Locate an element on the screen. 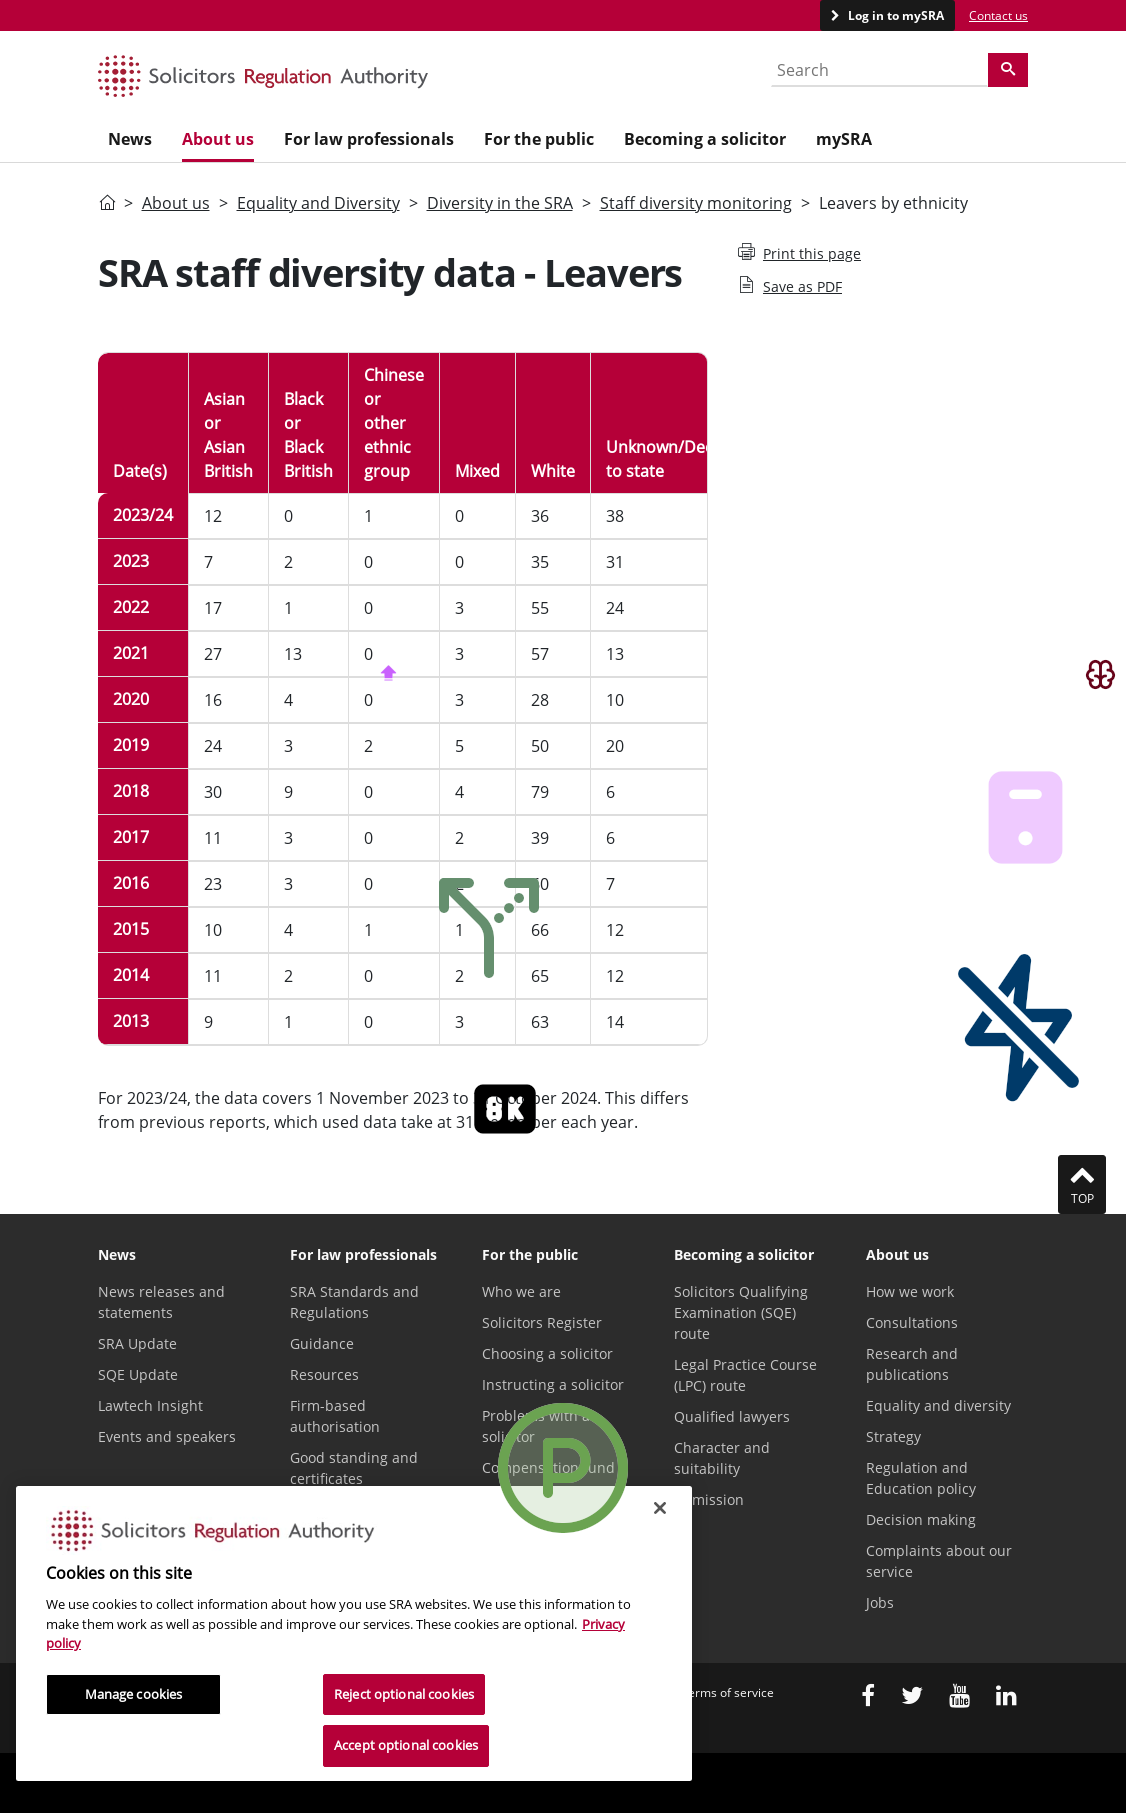 This screenshot has width=1126, height=1813. indicates 8K video resolution quality is located at coordinates (505, 1109).